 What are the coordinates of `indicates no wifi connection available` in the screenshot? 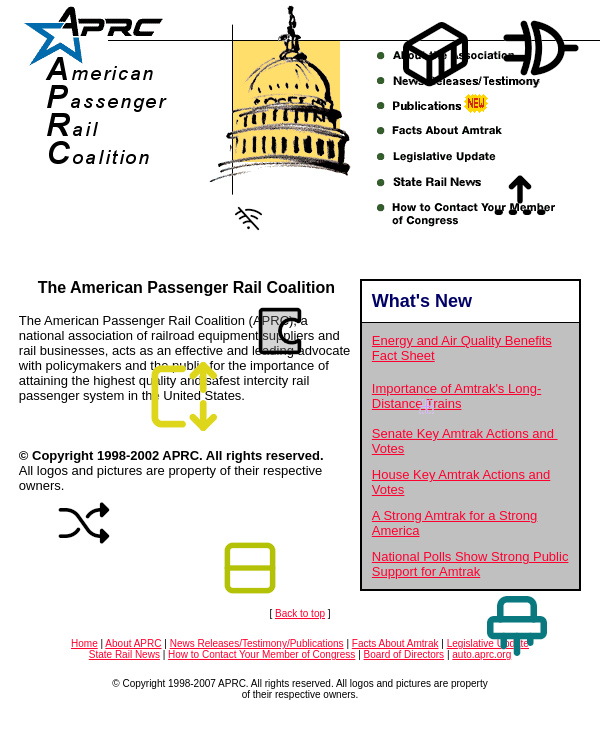 It's located at (248, 218).